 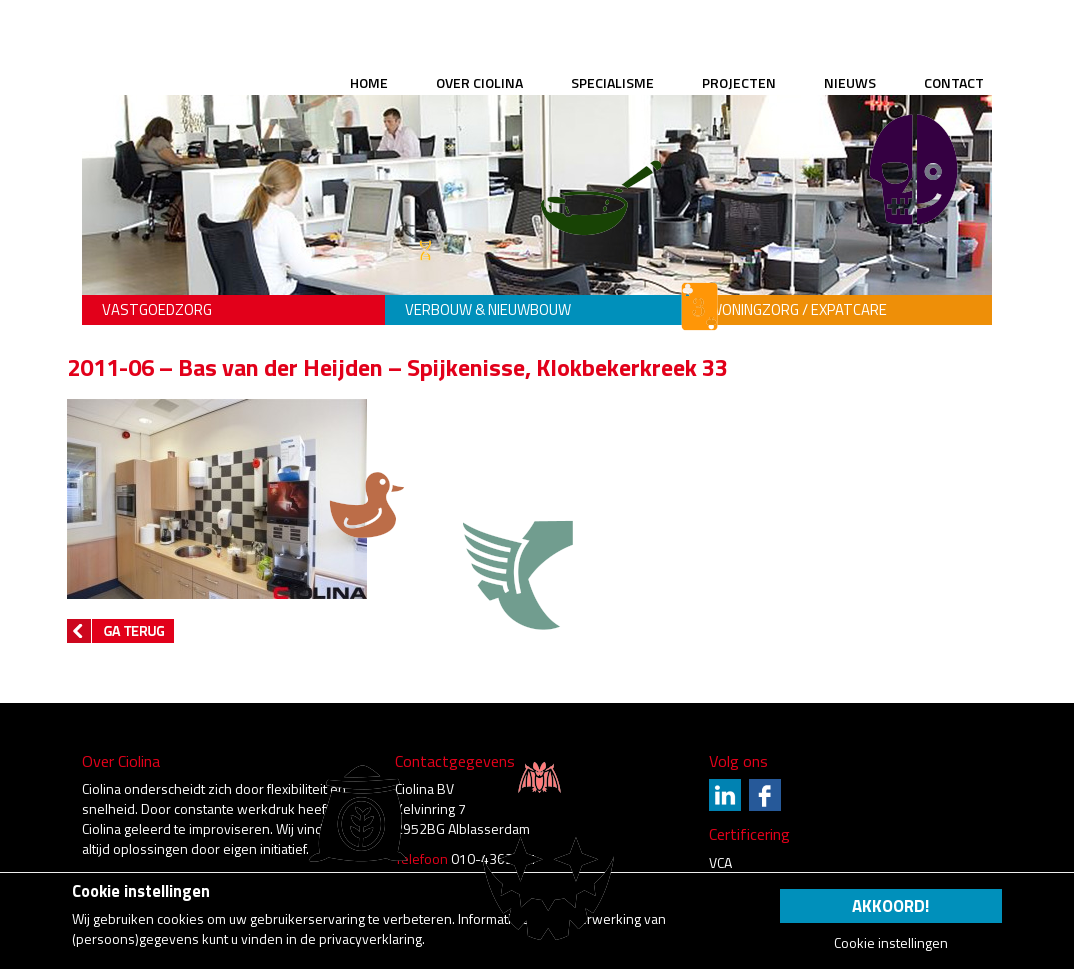 I want to click on indicates a delighted or excited mood, so click(x=548, y=886).